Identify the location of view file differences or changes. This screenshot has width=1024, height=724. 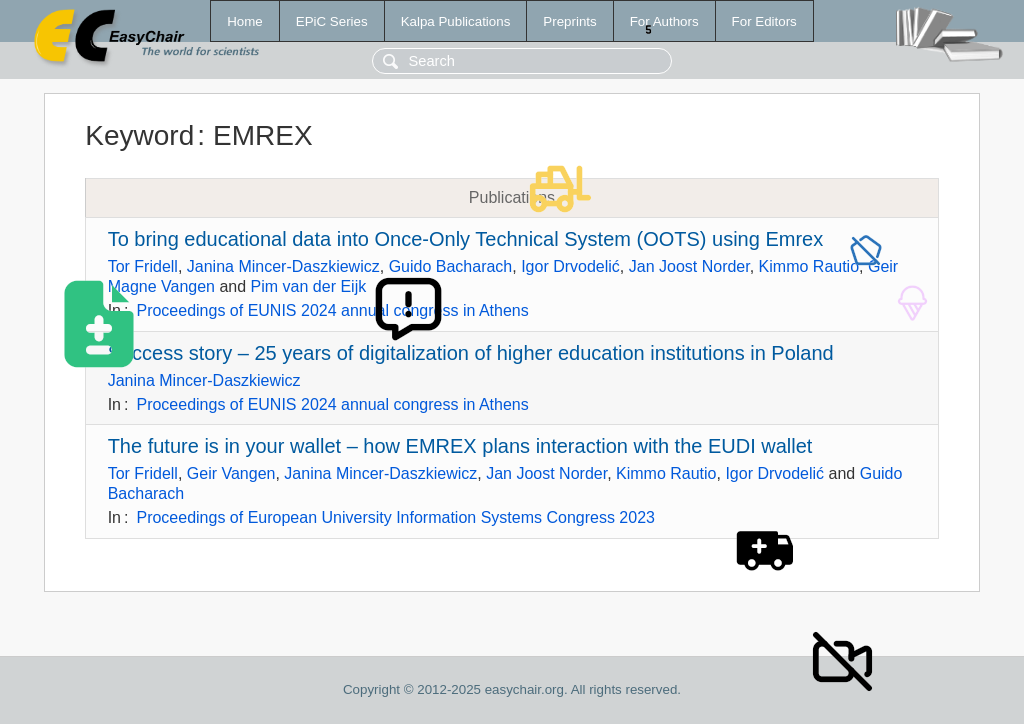
(99, 324).